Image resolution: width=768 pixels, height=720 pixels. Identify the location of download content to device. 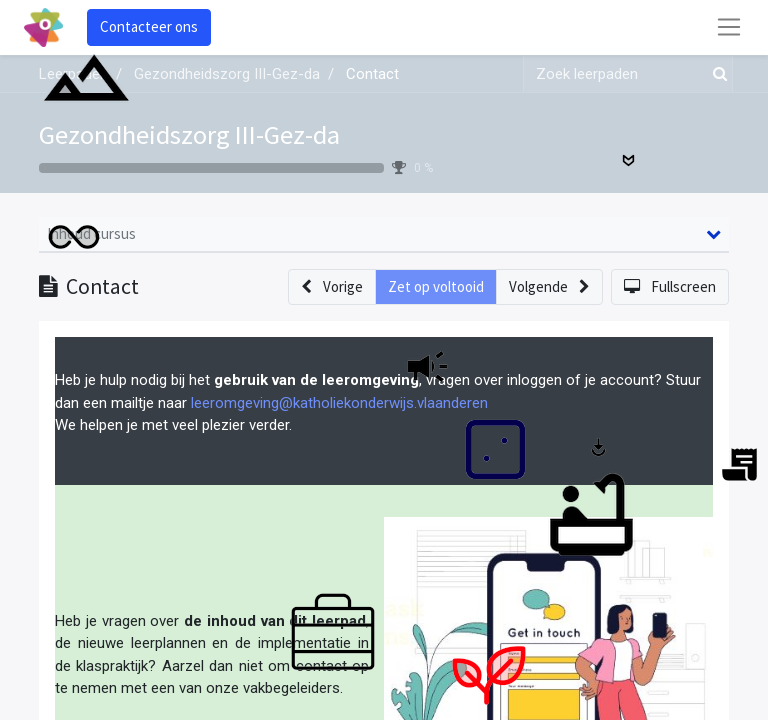
(598, 446).